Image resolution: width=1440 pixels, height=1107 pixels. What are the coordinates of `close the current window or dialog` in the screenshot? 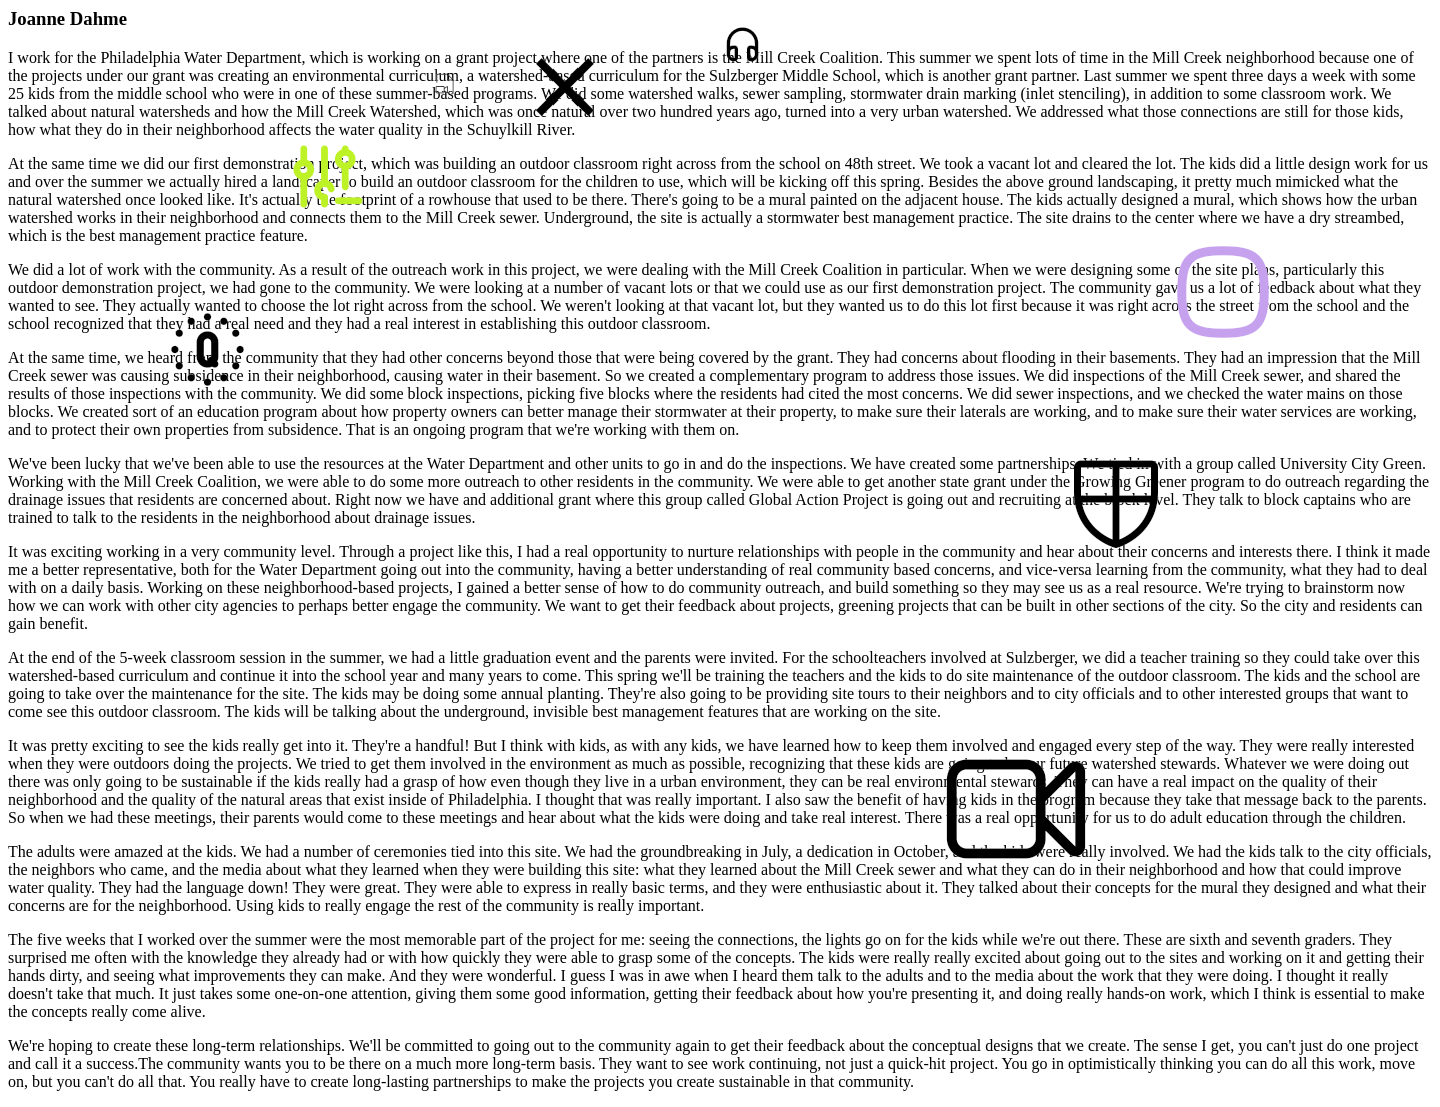 It's located at (565, 87).